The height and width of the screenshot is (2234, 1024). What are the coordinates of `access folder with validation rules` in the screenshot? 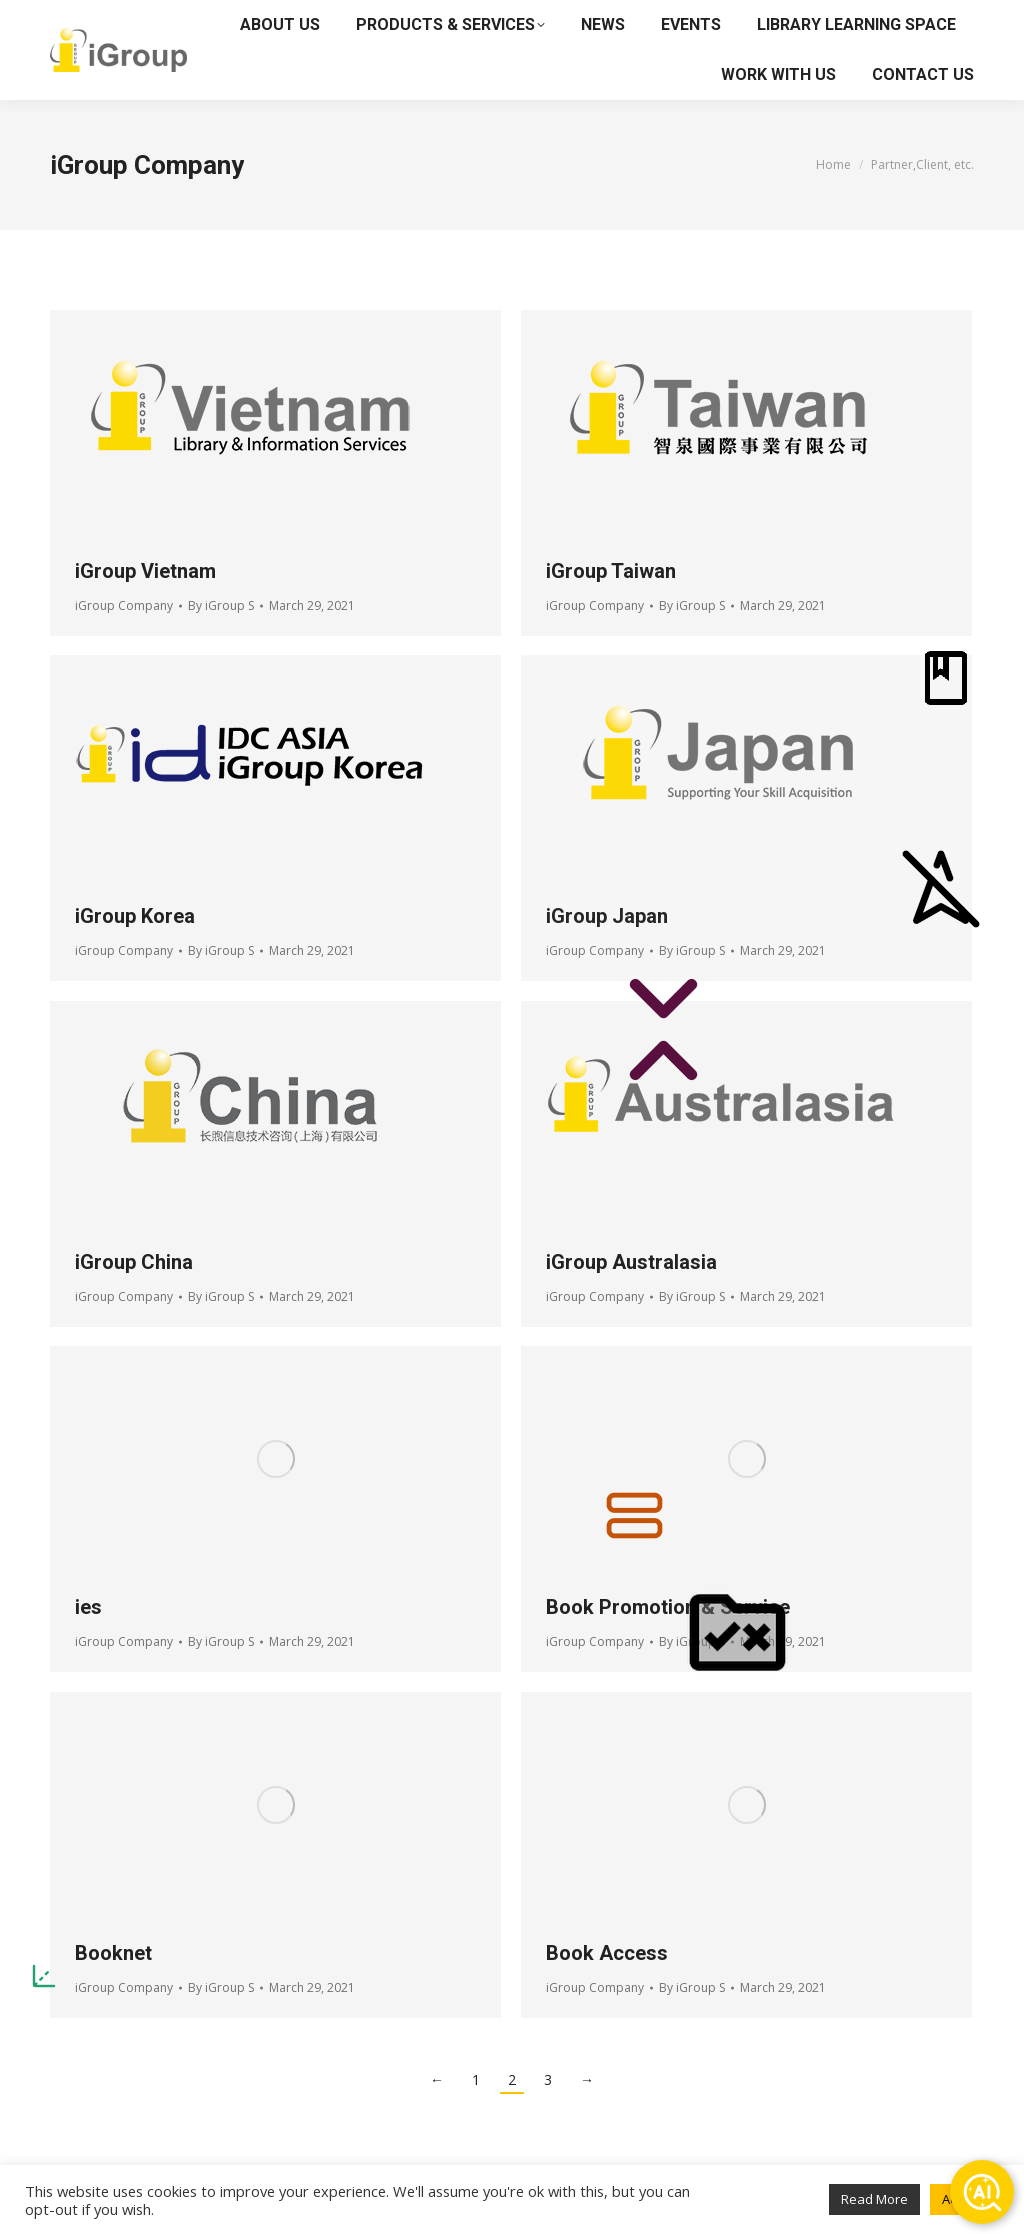 It's located at (737, 1632).